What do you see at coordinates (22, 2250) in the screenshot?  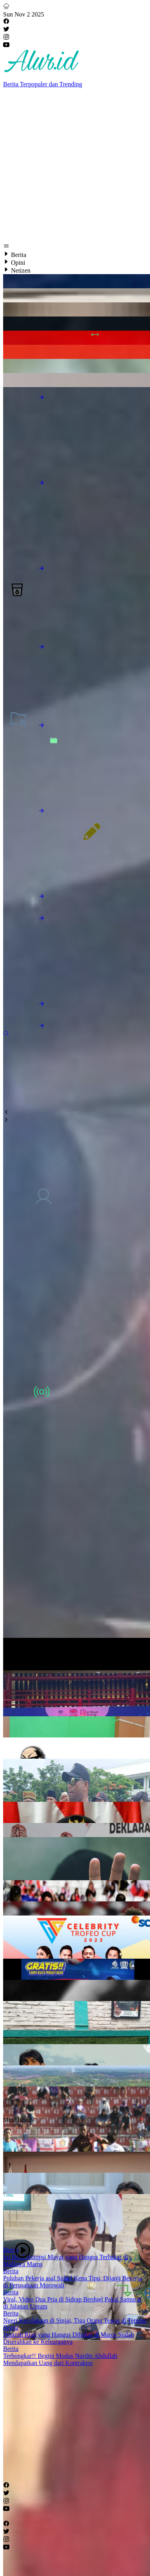 I see `play media or video content` at bounding box center [22, 2250].